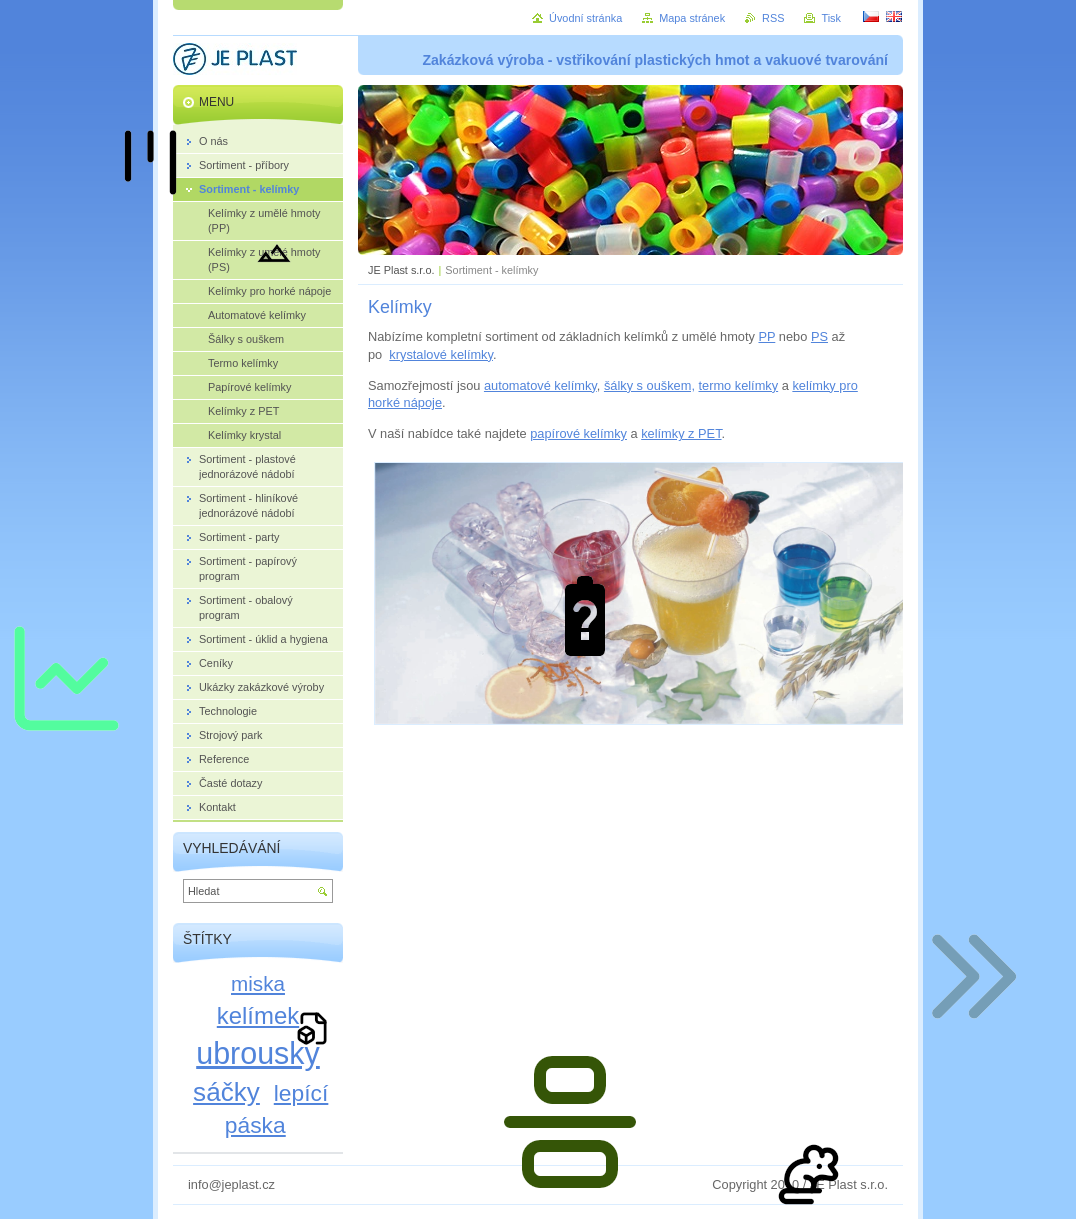 The image size is (1076, 1219). I want to click on align objects to vertical center, so click(570, 1122).